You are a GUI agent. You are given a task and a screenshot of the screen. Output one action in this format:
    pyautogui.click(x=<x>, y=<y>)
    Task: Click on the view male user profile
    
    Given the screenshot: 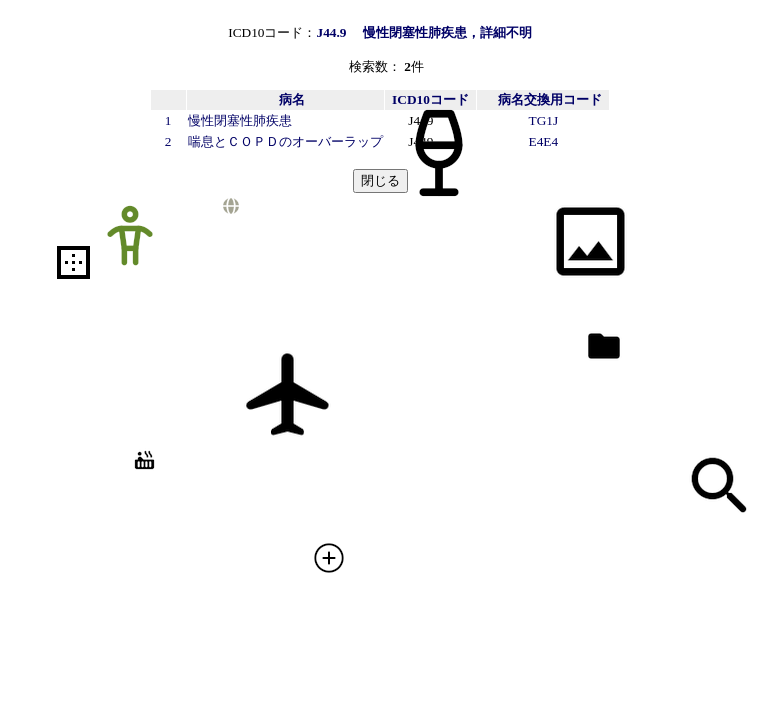 What is the action you would take?
    pyautogui.click(x=130, y=237)
    